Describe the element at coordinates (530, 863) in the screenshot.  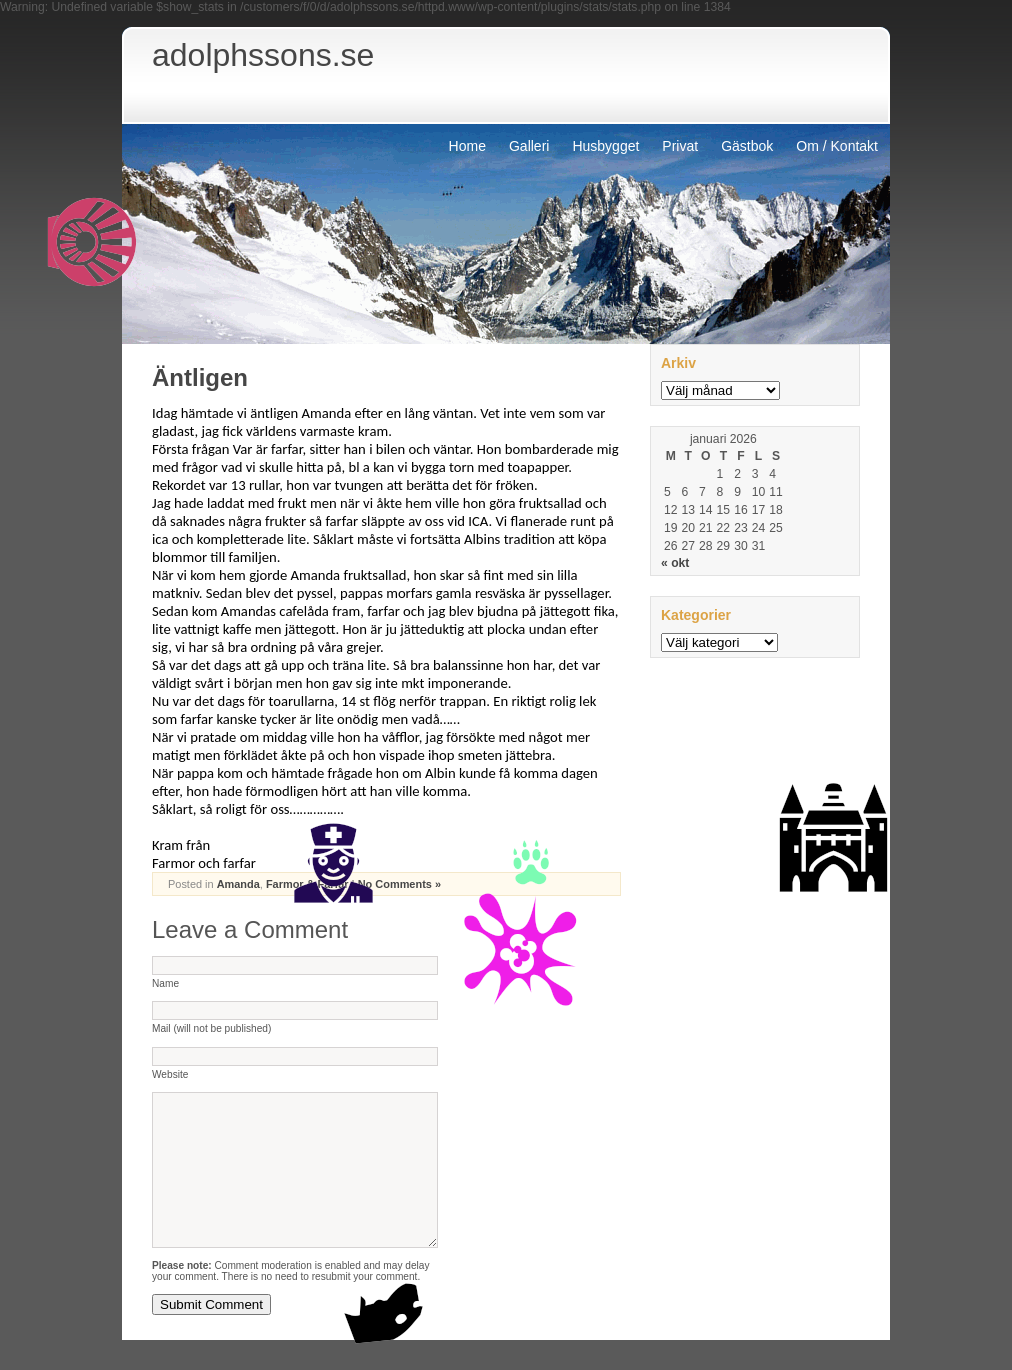
I see `access pet-related features or settings` at that location.